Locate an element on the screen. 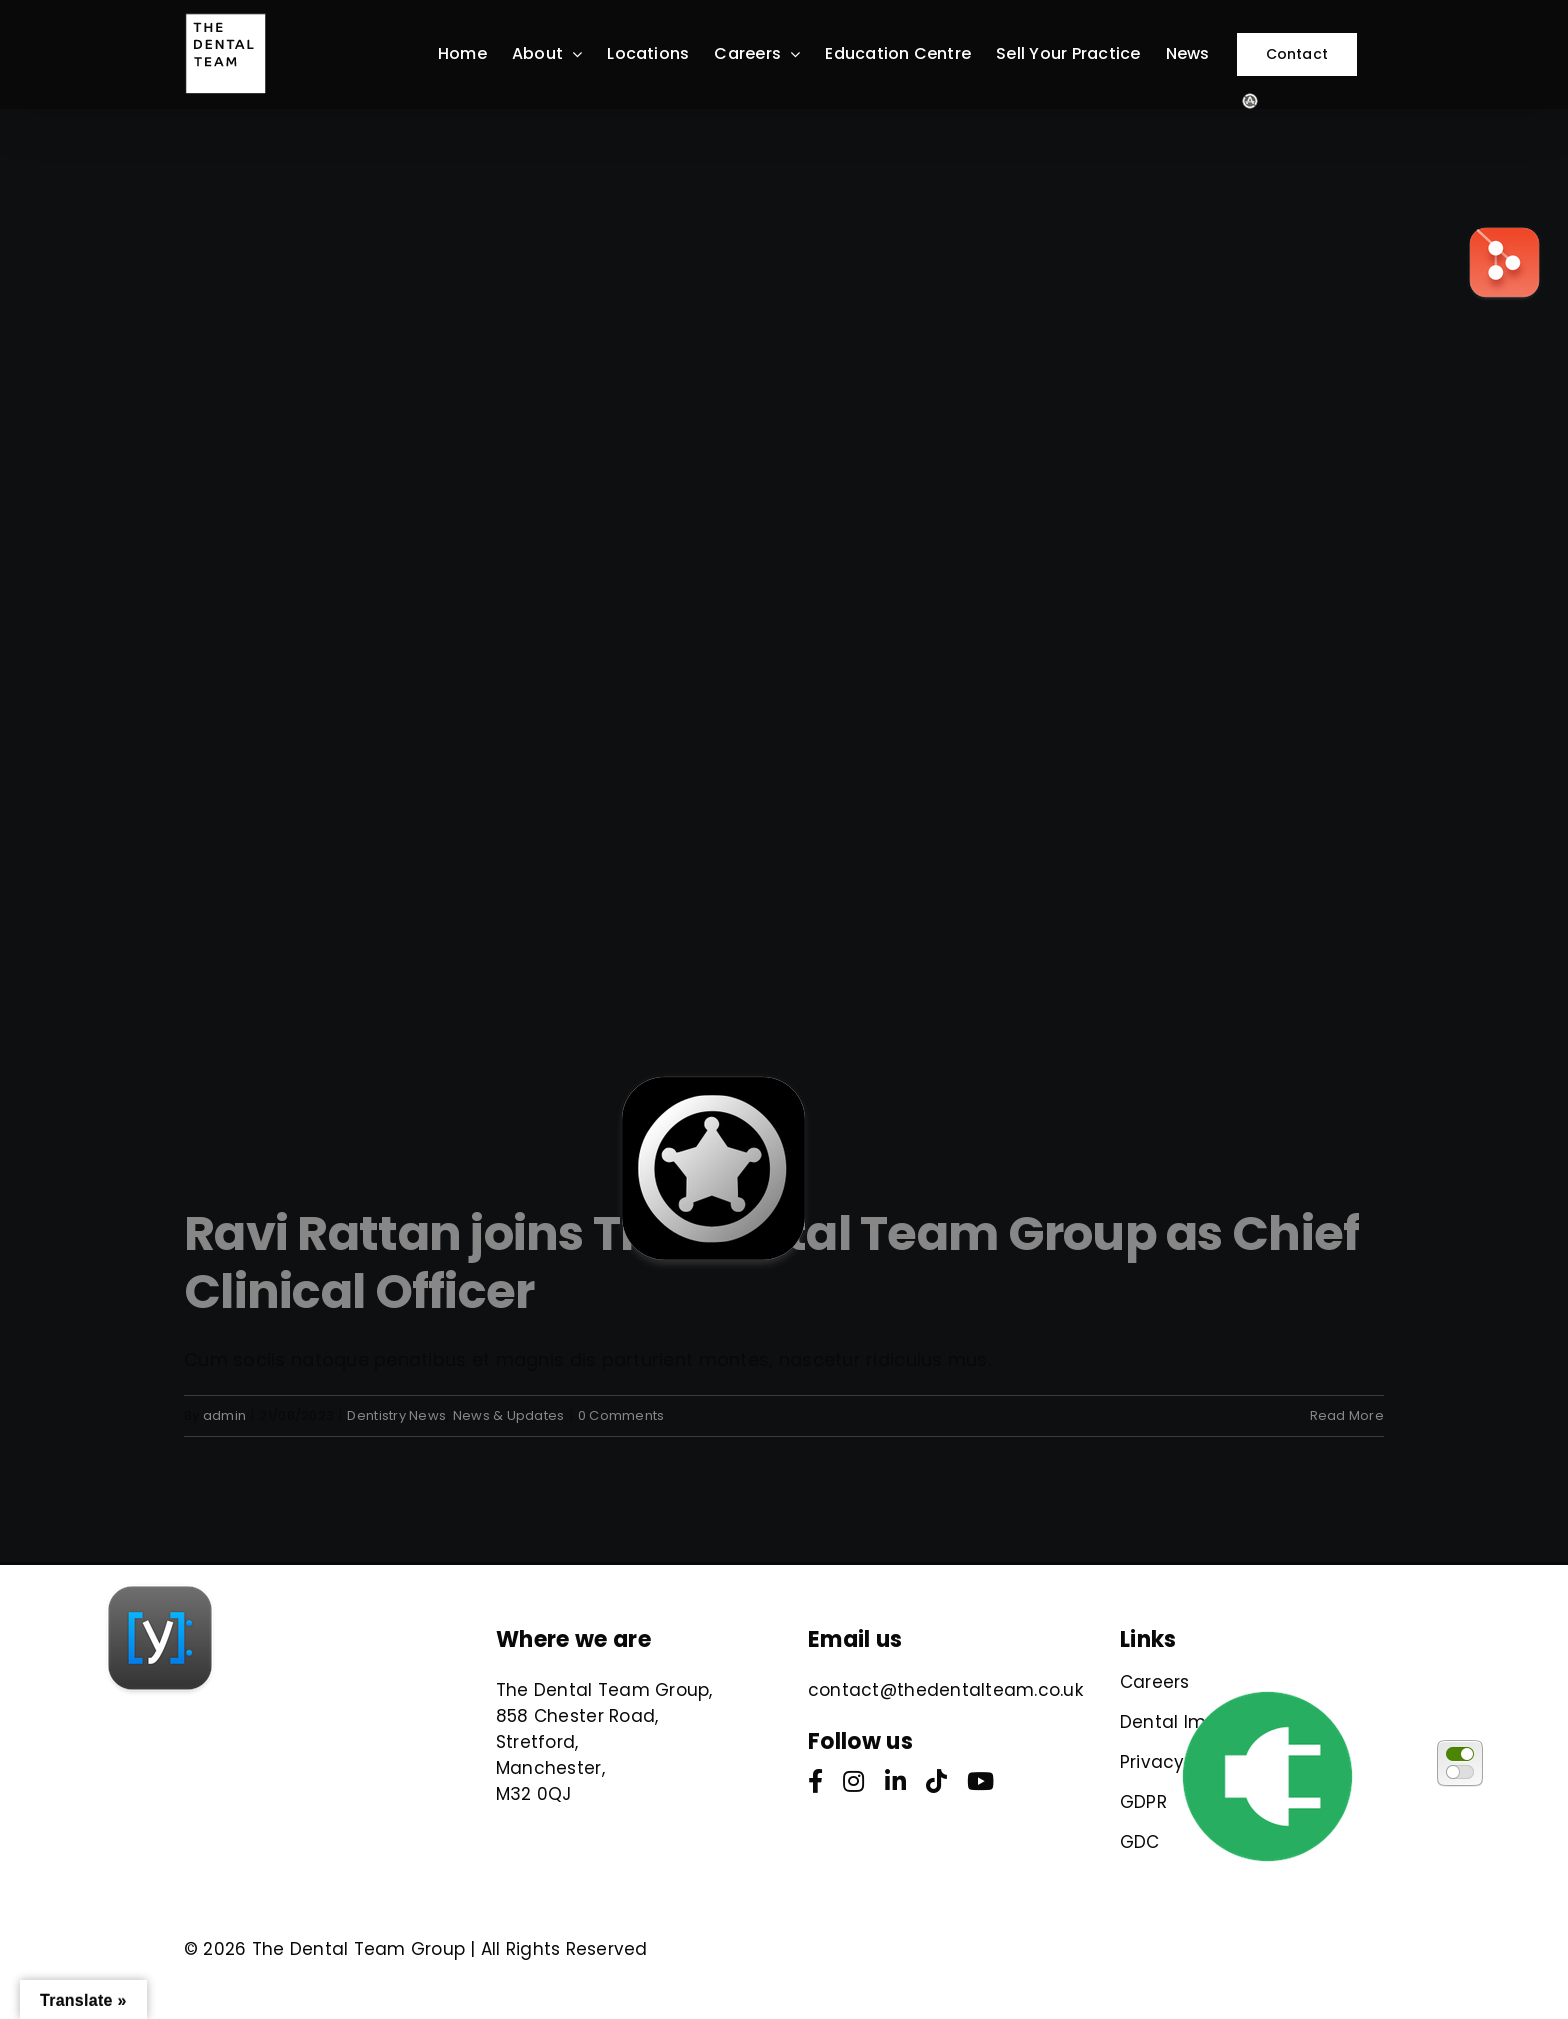 This screenshot has height=2019, width=1568. open gnome tweaks application is located at coordinates (1460, 1763).